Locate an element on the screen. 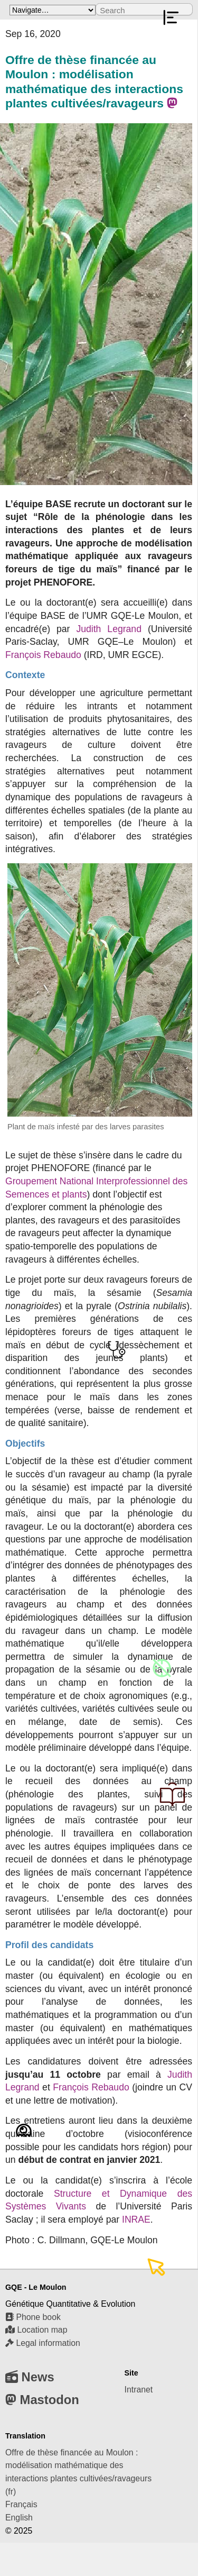 The height and width of the screenshot is (2576, 198). cursor or mouse pointer indicator is located at coordinates (156, 2267).